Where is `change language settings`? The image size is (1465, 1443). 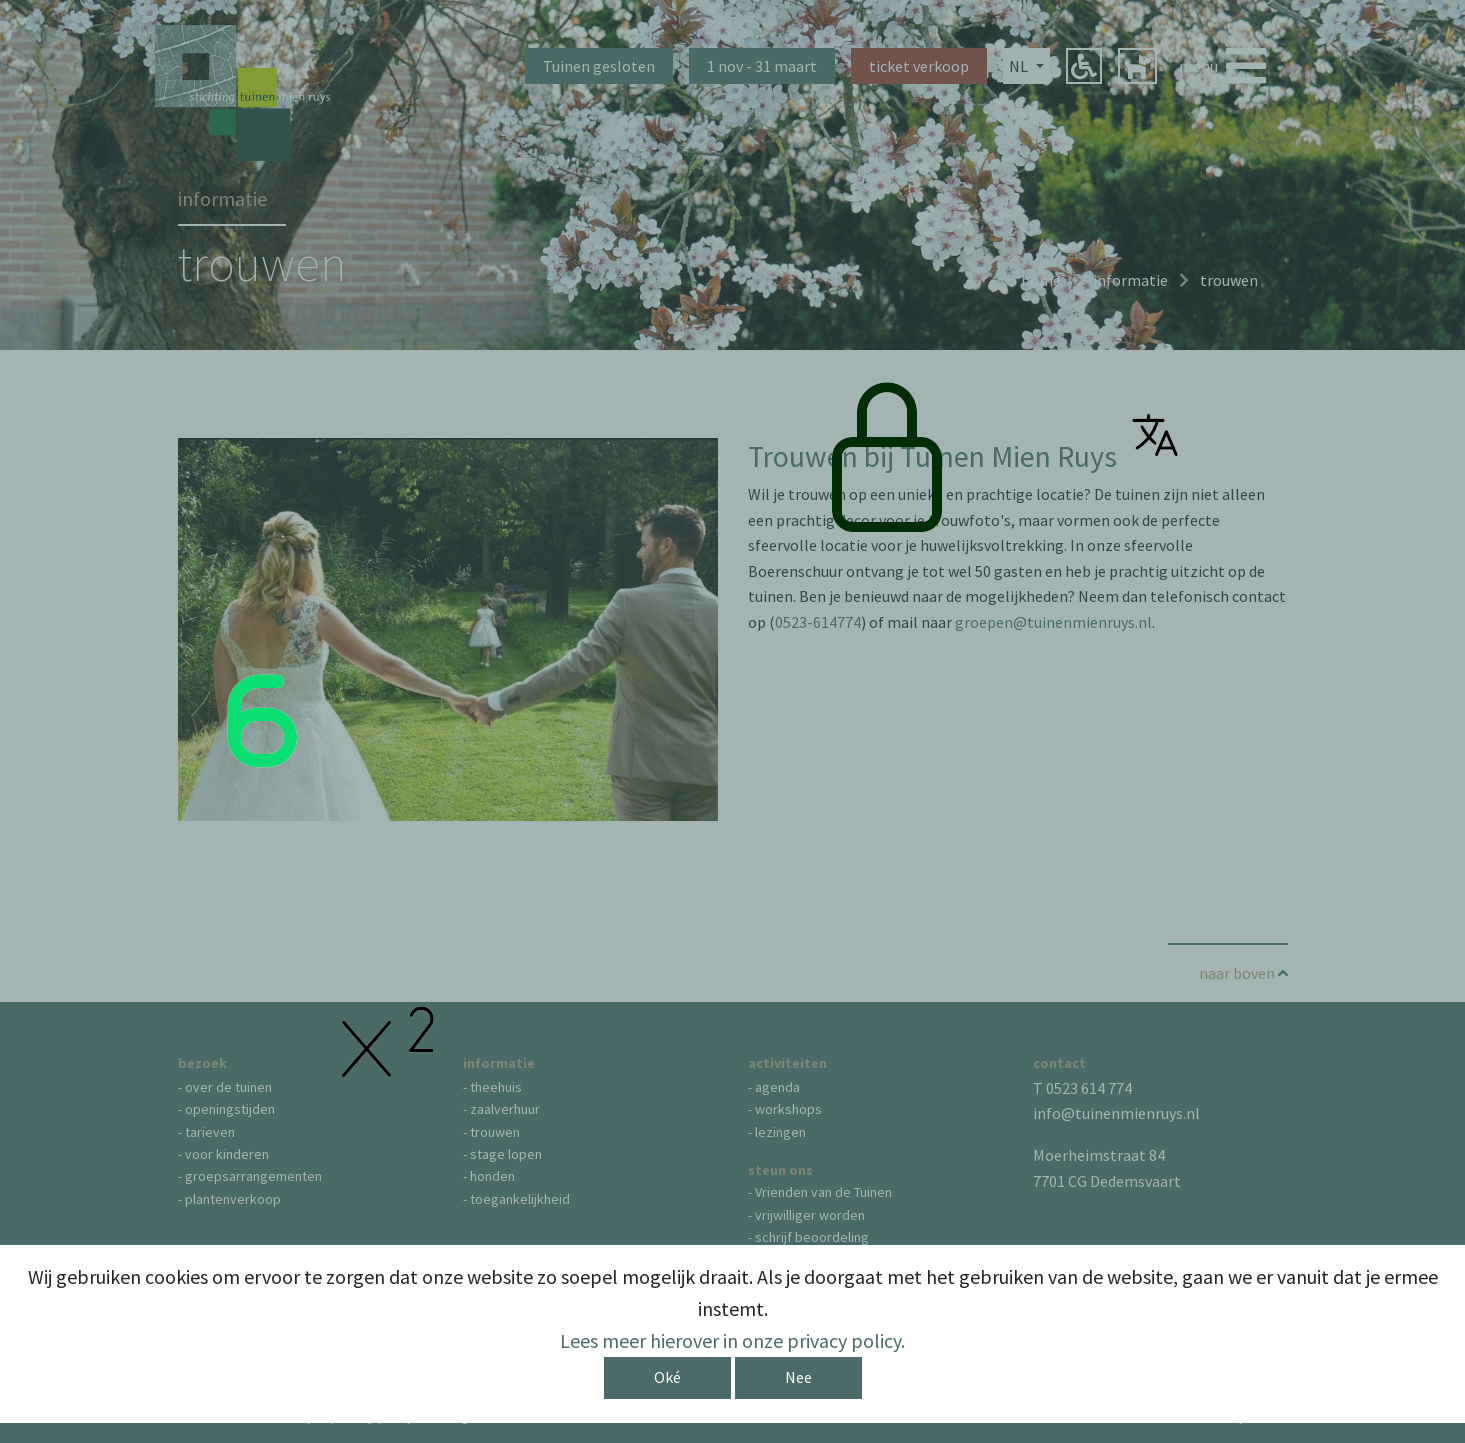 change language settings is located at coordinates (1155, 435).